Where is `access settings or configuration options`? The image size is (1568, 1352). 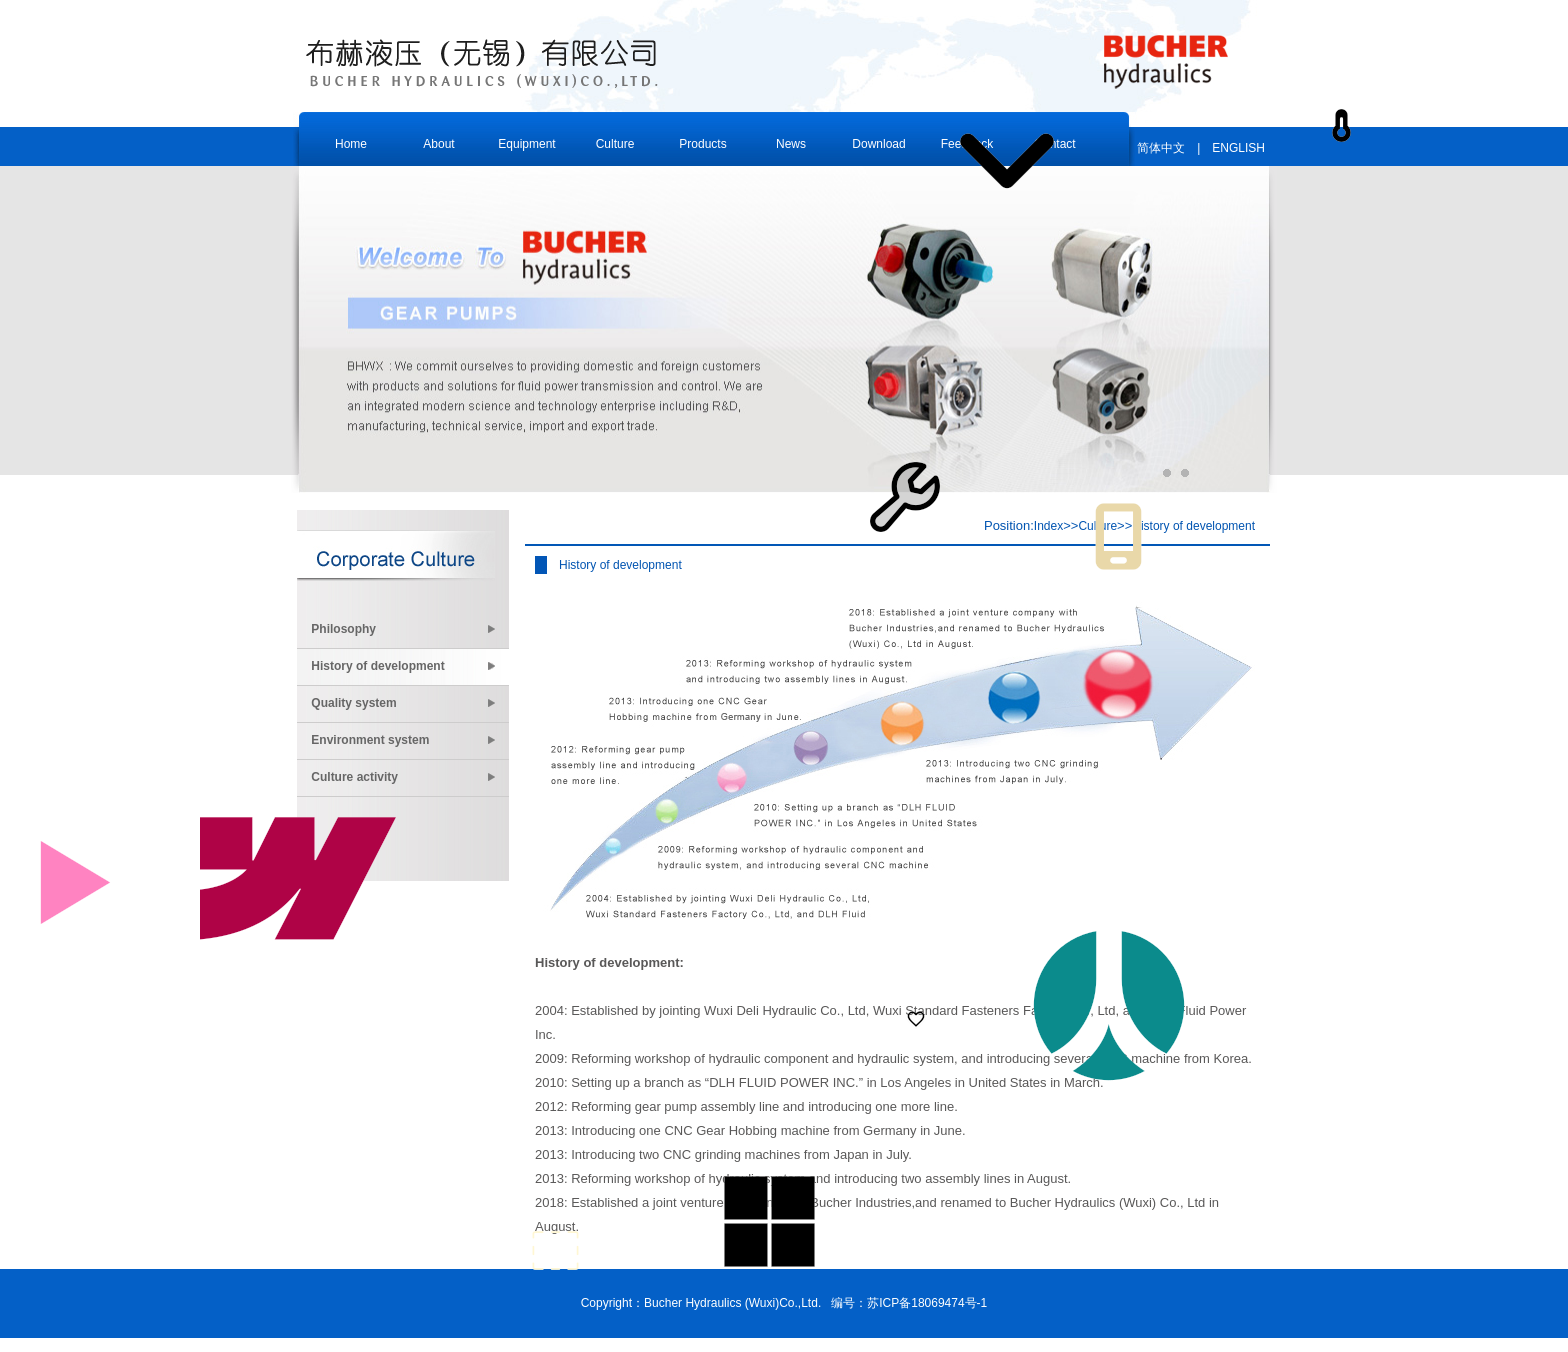 access settings or configuration options is located at coordinates (905, 497).